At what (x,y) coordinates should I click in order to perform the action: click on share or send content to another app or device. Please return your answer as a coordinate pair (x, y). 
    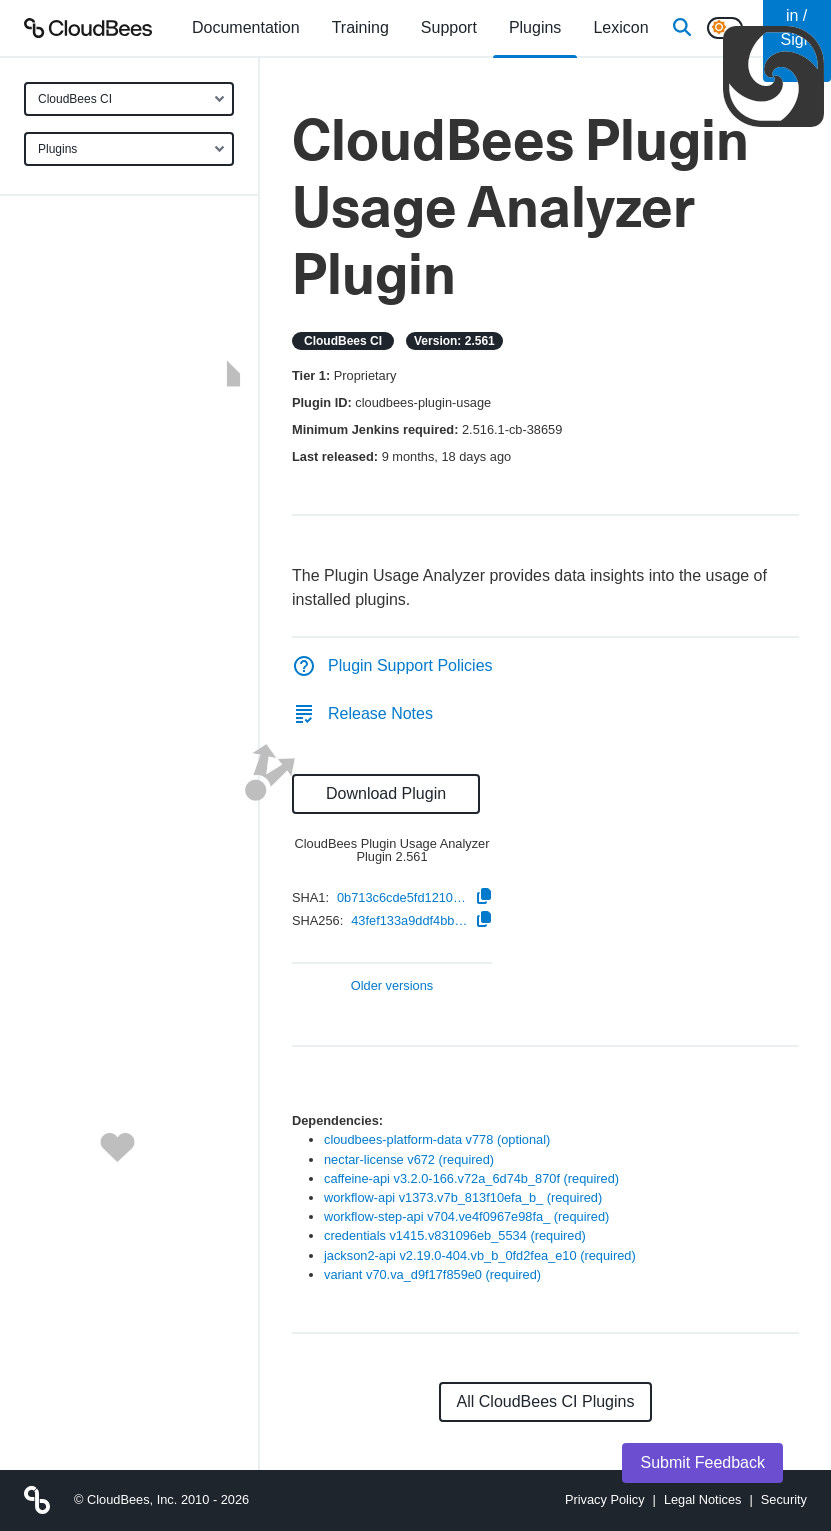
    Looking at the image, I should click on (273, 772).